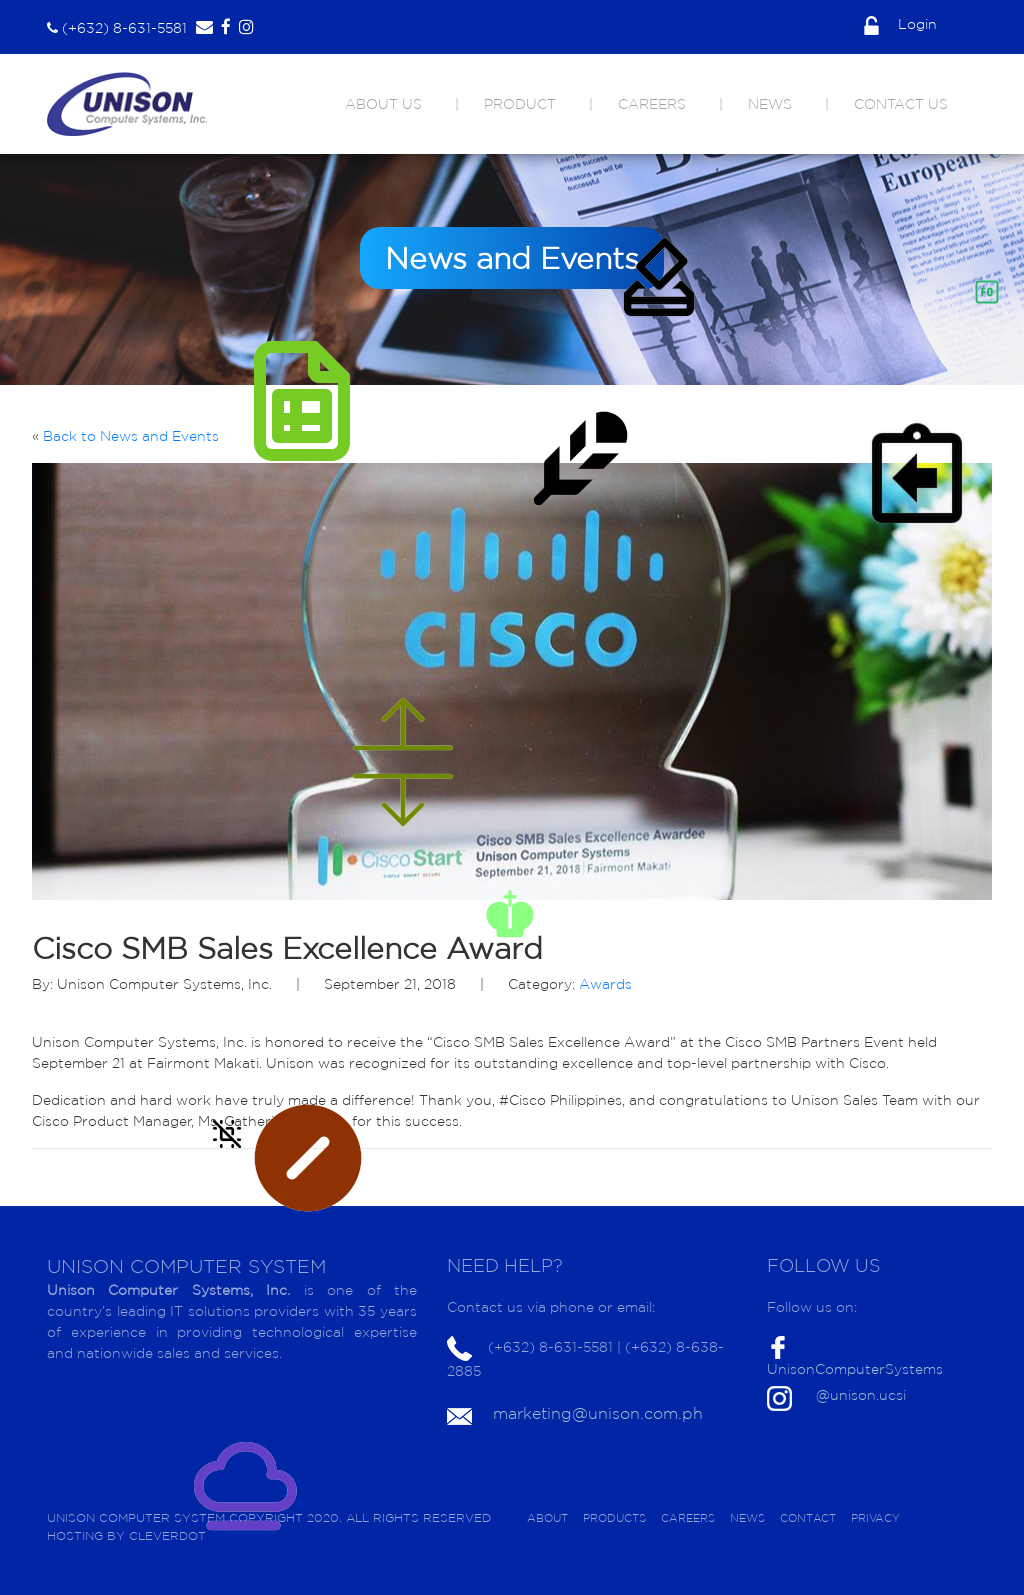 The height and width of the screenshot is (1595, 1024). Describe the element at coordinates (510, 917) in the screenshot. I see `indicates premium or royal status` at that location.